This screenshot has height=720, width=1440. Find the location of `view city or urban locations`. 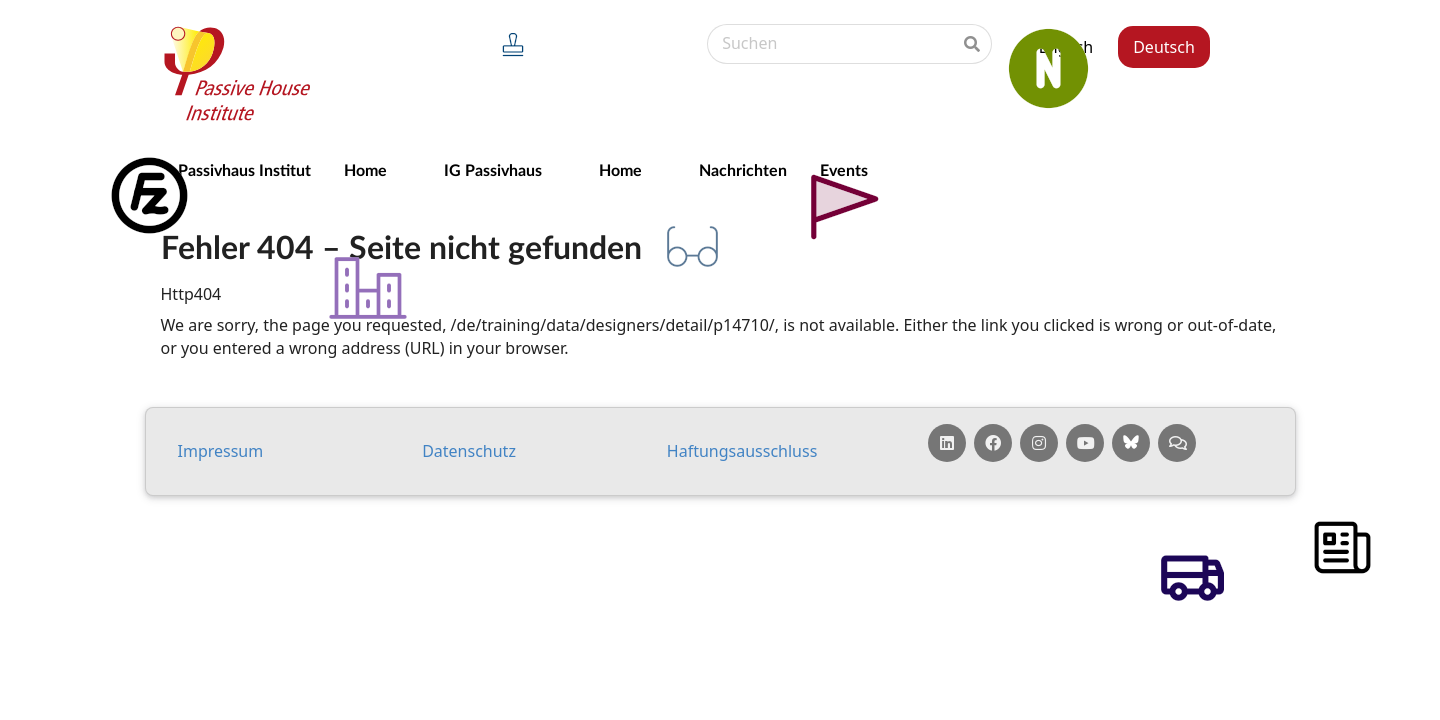

view city or urban locations is located at coordinates (368, 288).